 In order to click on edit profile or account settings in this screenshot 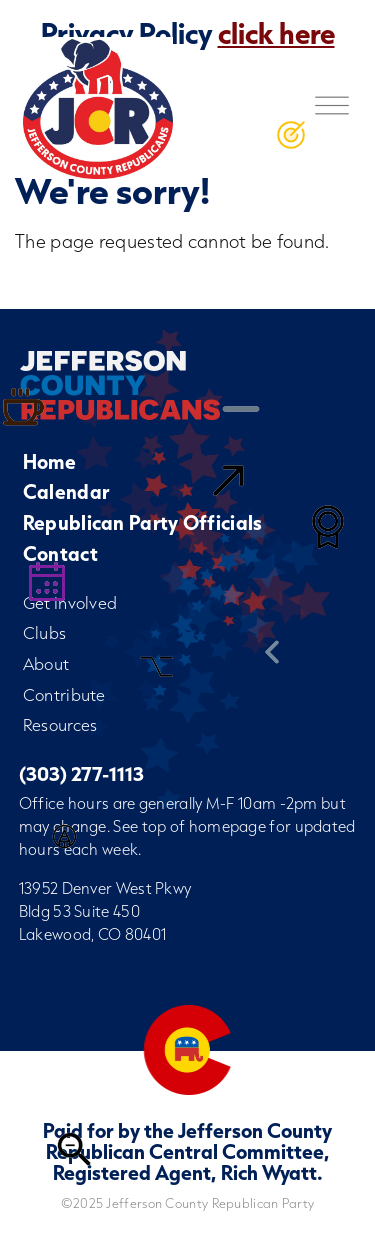, I will do `click(64, 836)`.